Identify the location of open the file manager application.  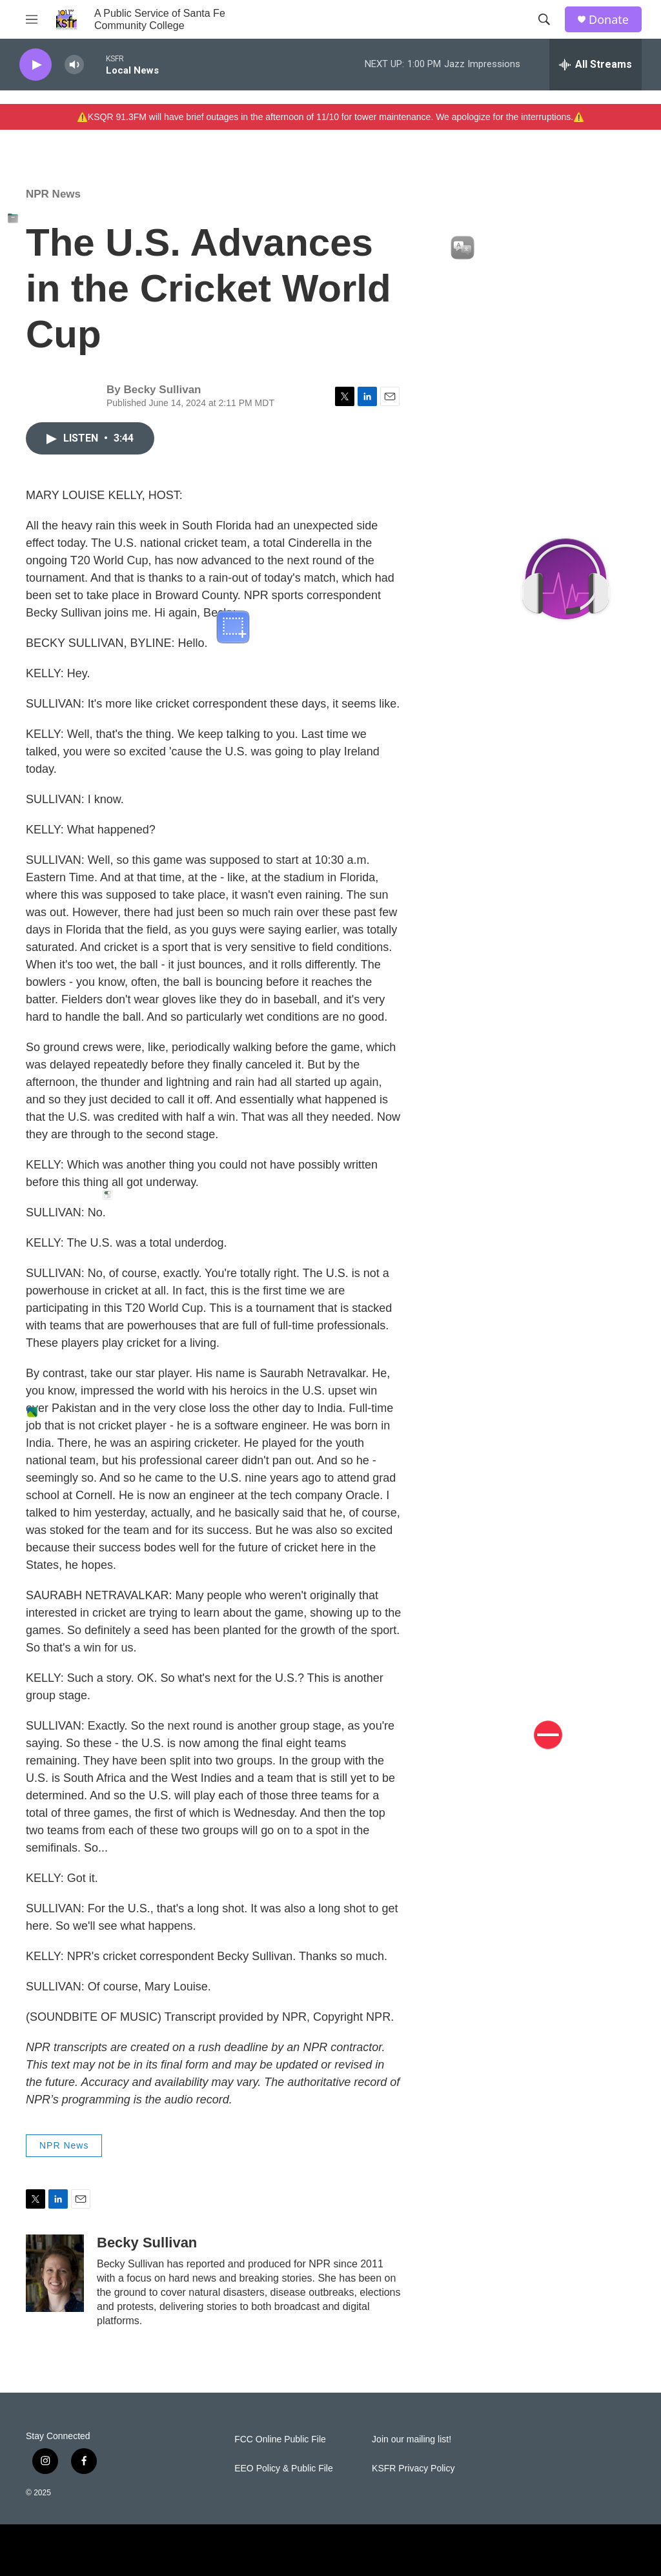
(13, 218).